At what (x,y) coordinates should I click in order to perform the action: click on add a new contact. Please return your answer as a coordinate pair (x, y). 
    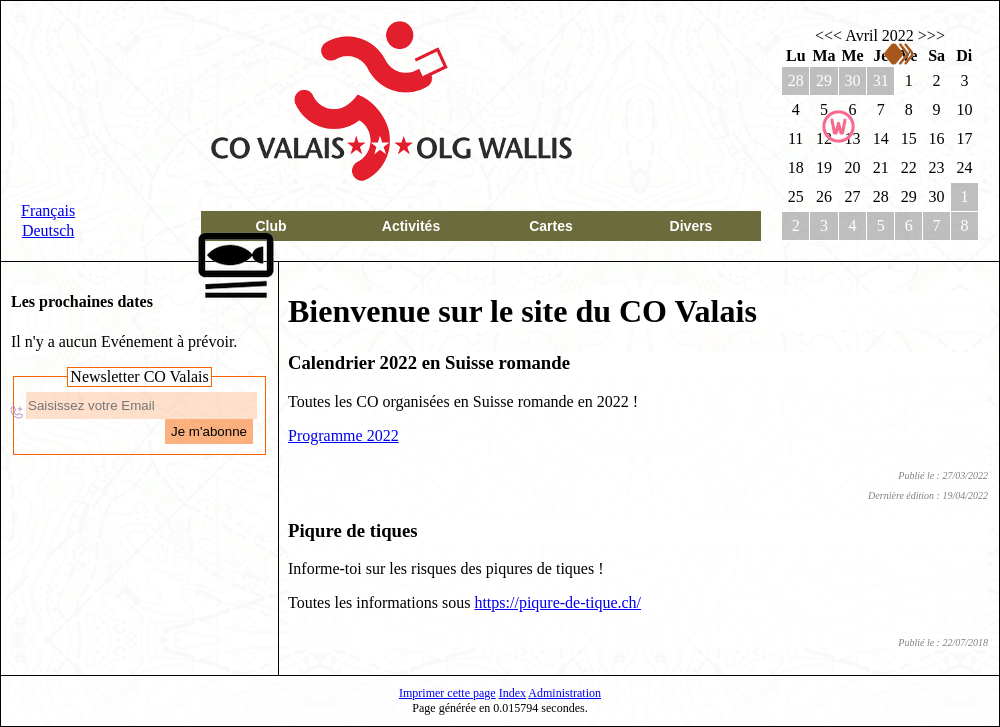
    Looking at the image, I should click on (17, 412).